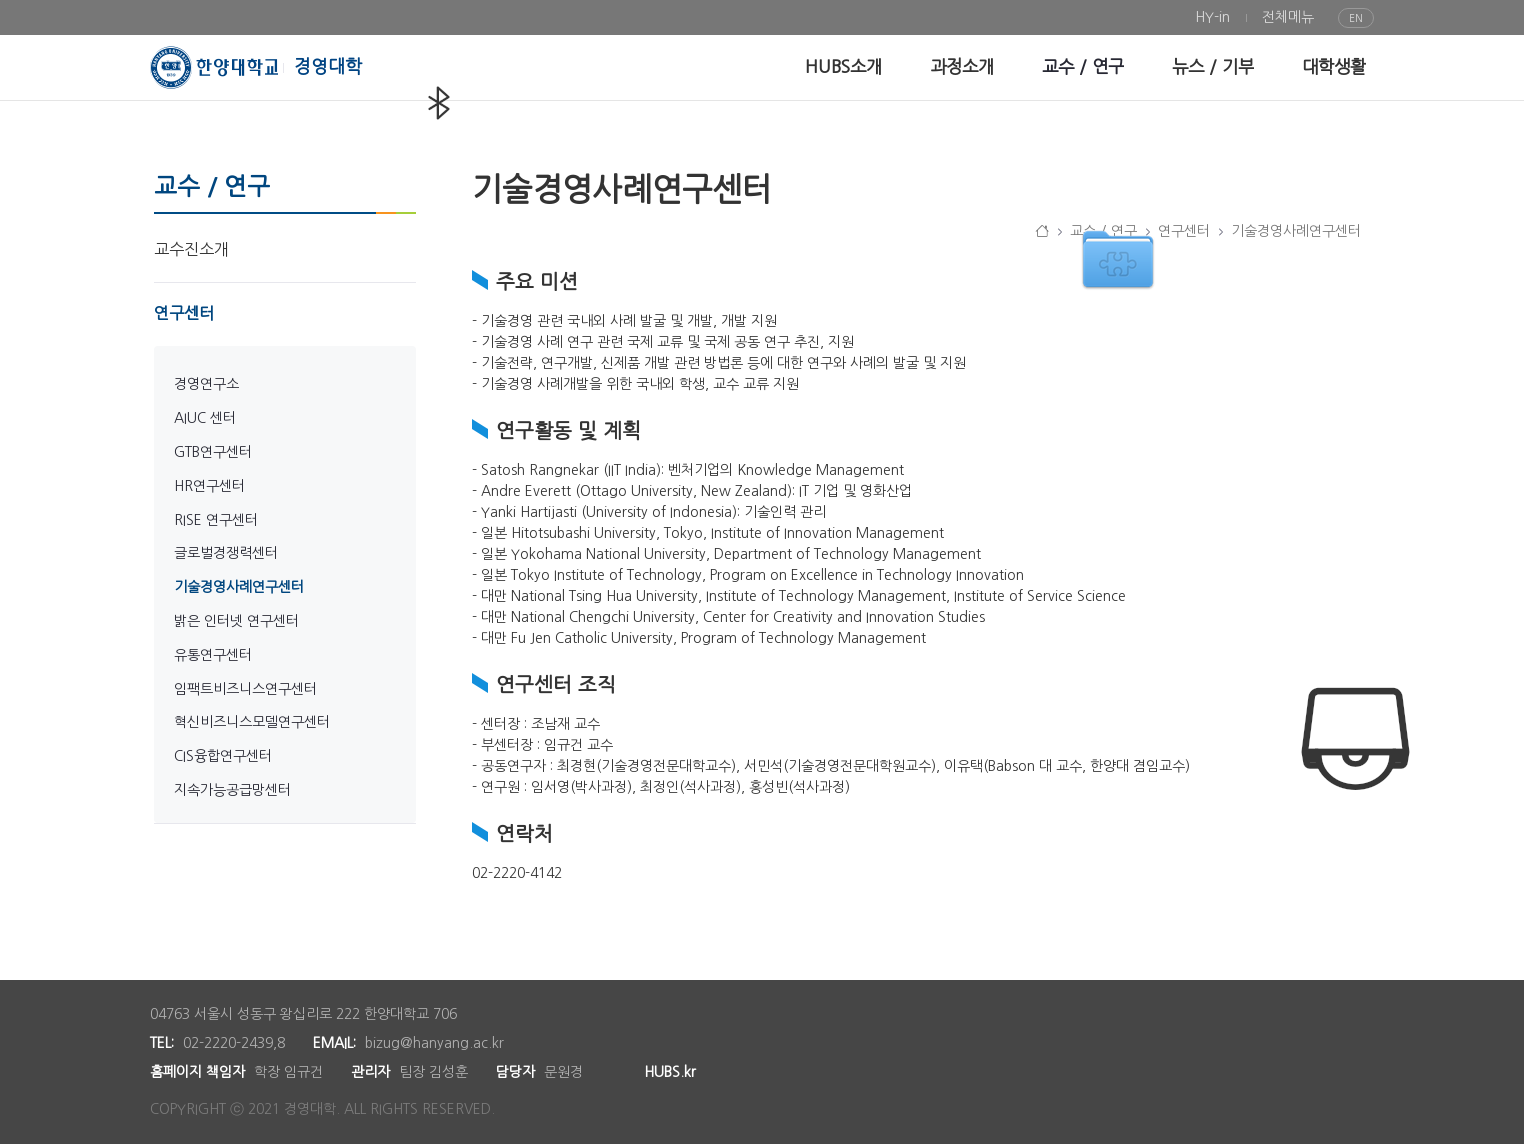 This screenshot has width=1524, height=1144. I want to click on access bluetooth settings, so click(439, 103).